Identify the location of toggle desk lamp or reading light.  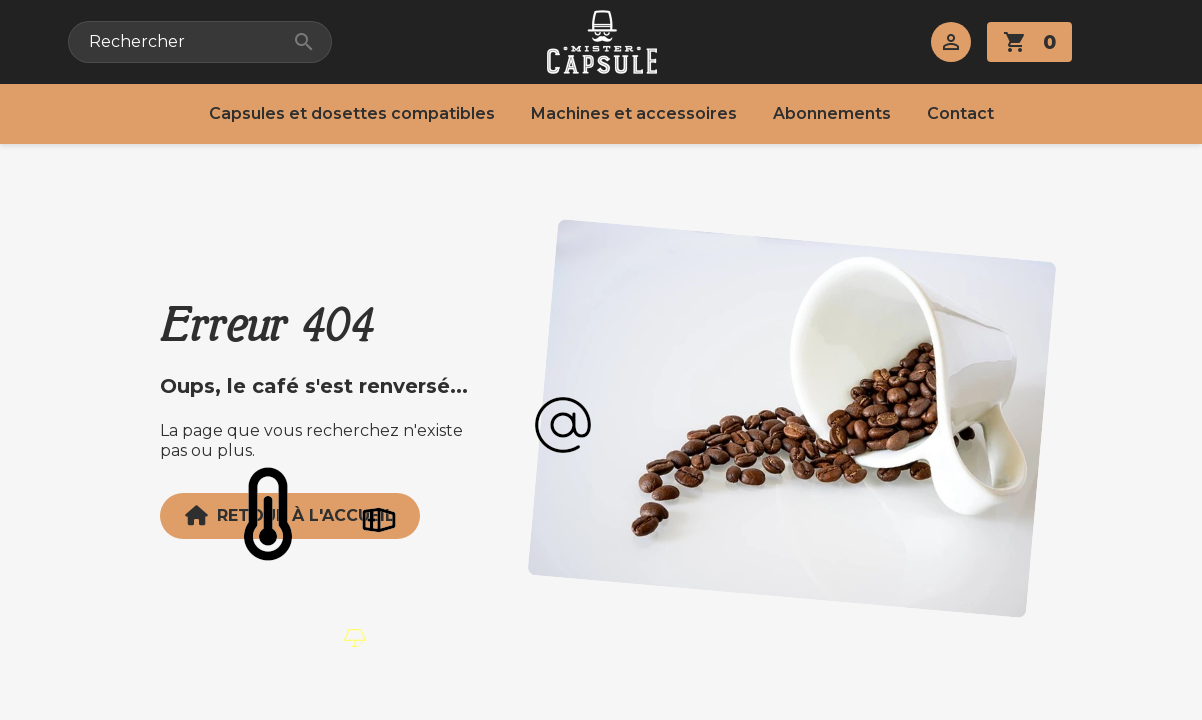
(355, 638).